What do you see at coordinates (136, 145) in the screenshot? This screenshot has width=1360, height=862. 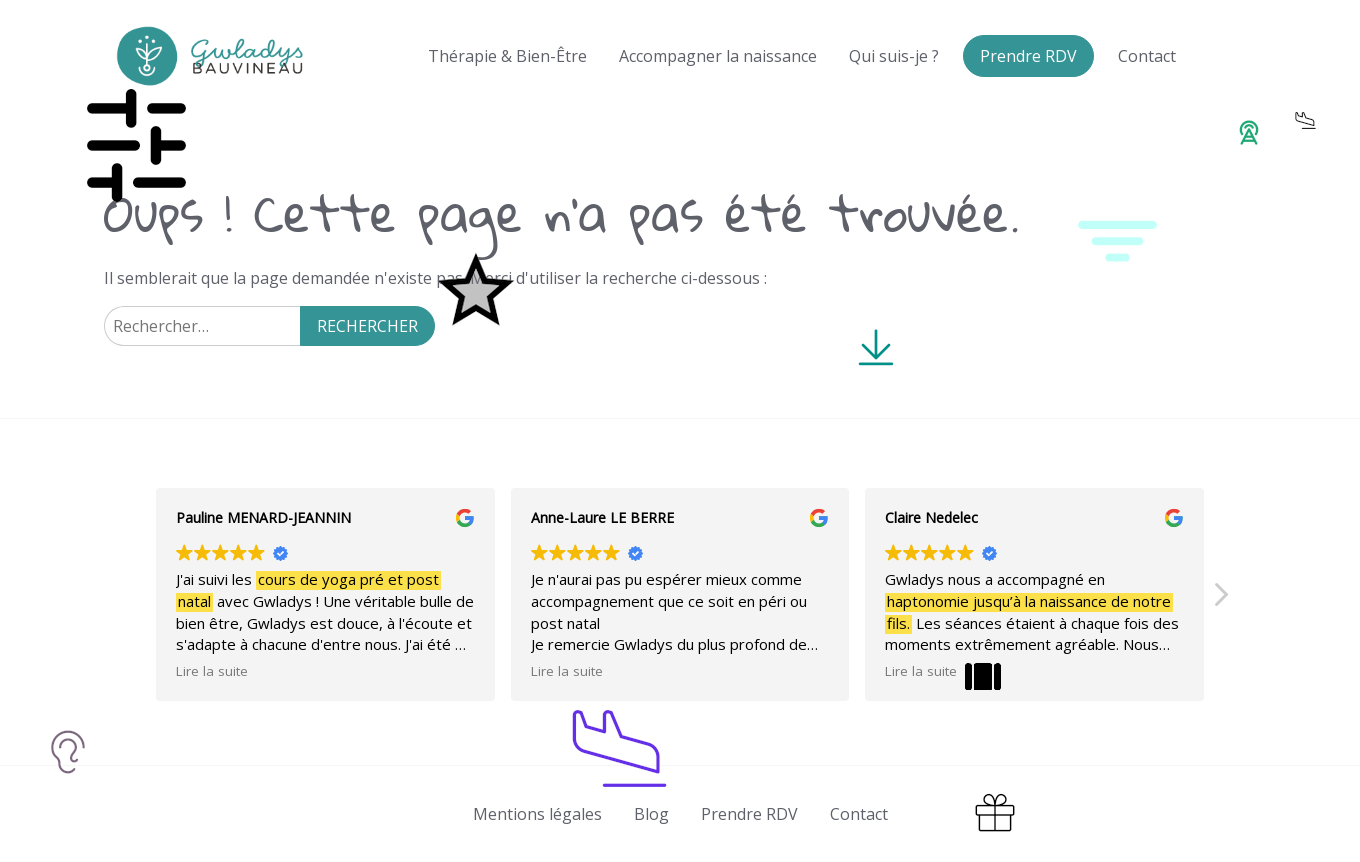 I see `adjust settings or preferences` at bounding box center [136, 145].